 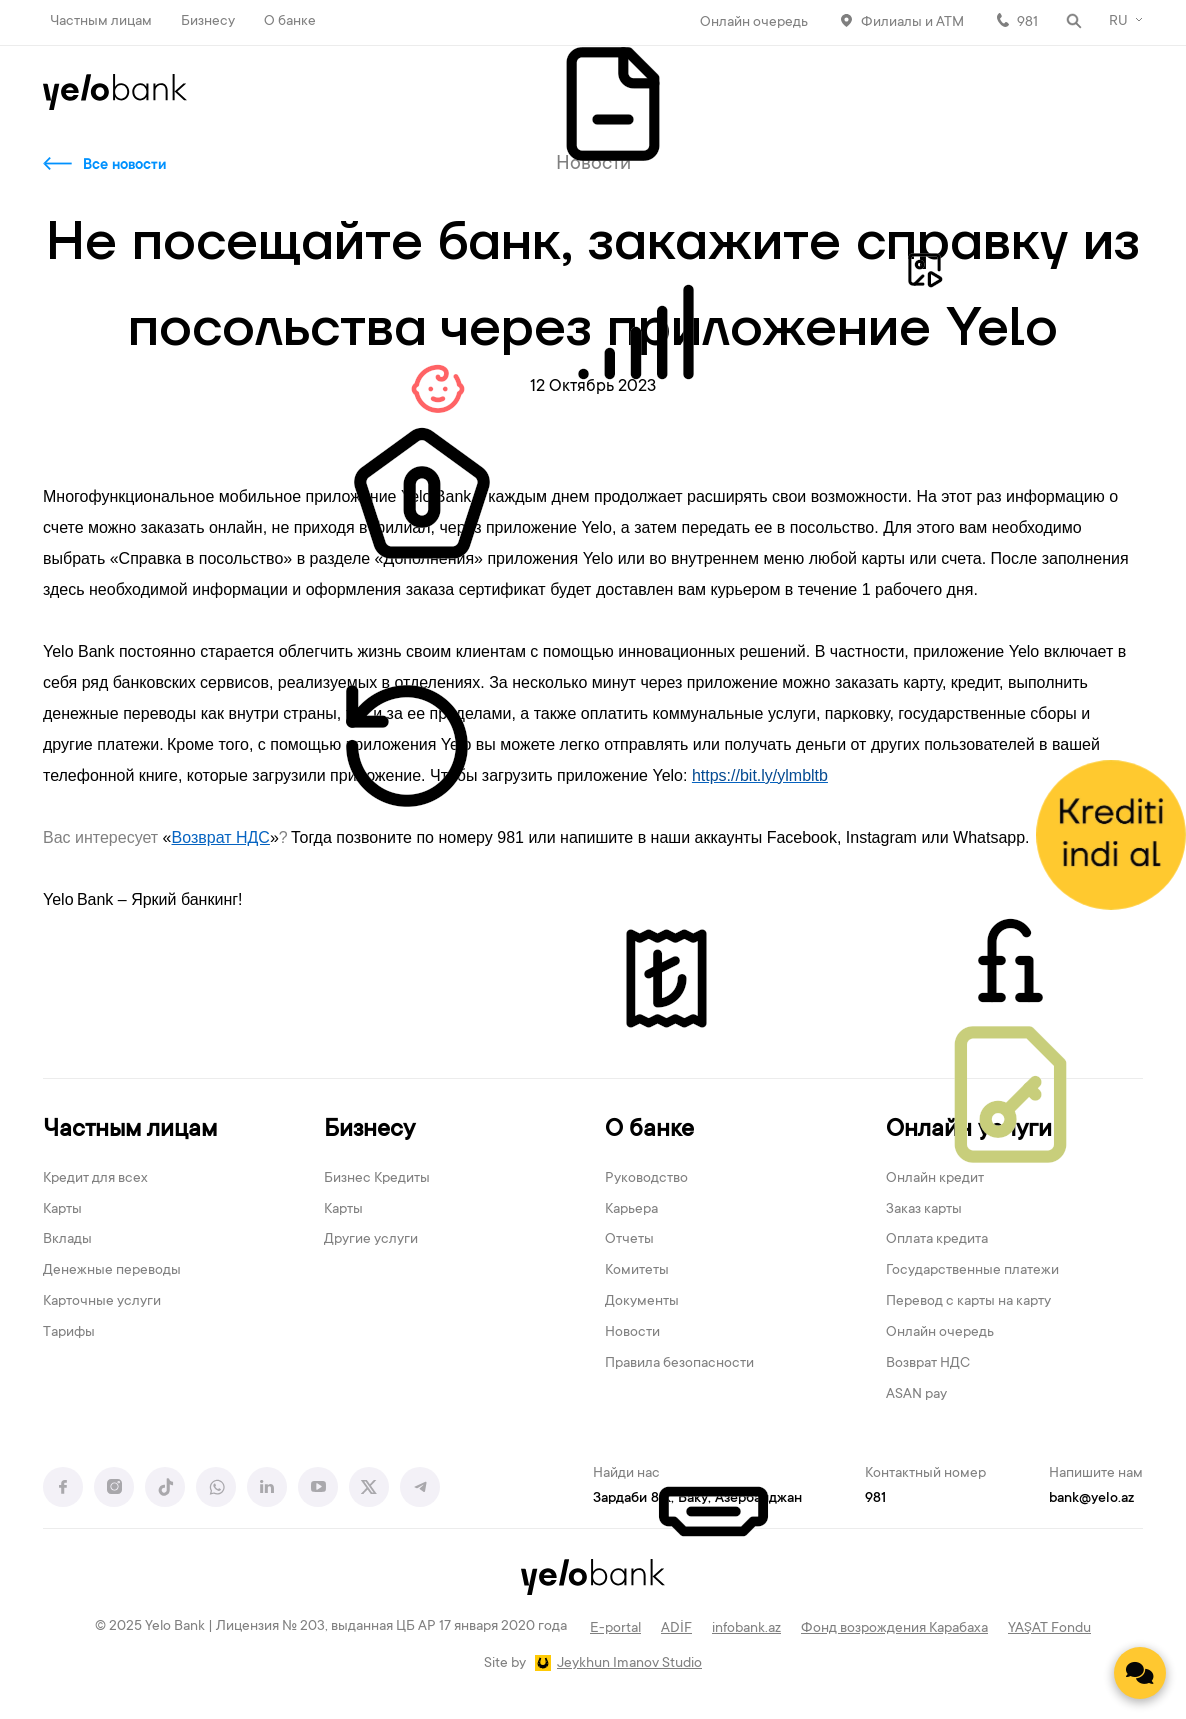 What do you see at coordinates (438, 389) in the screenshot?
I see `access parental or child-friendly mode` at bounding box center [438, 389].